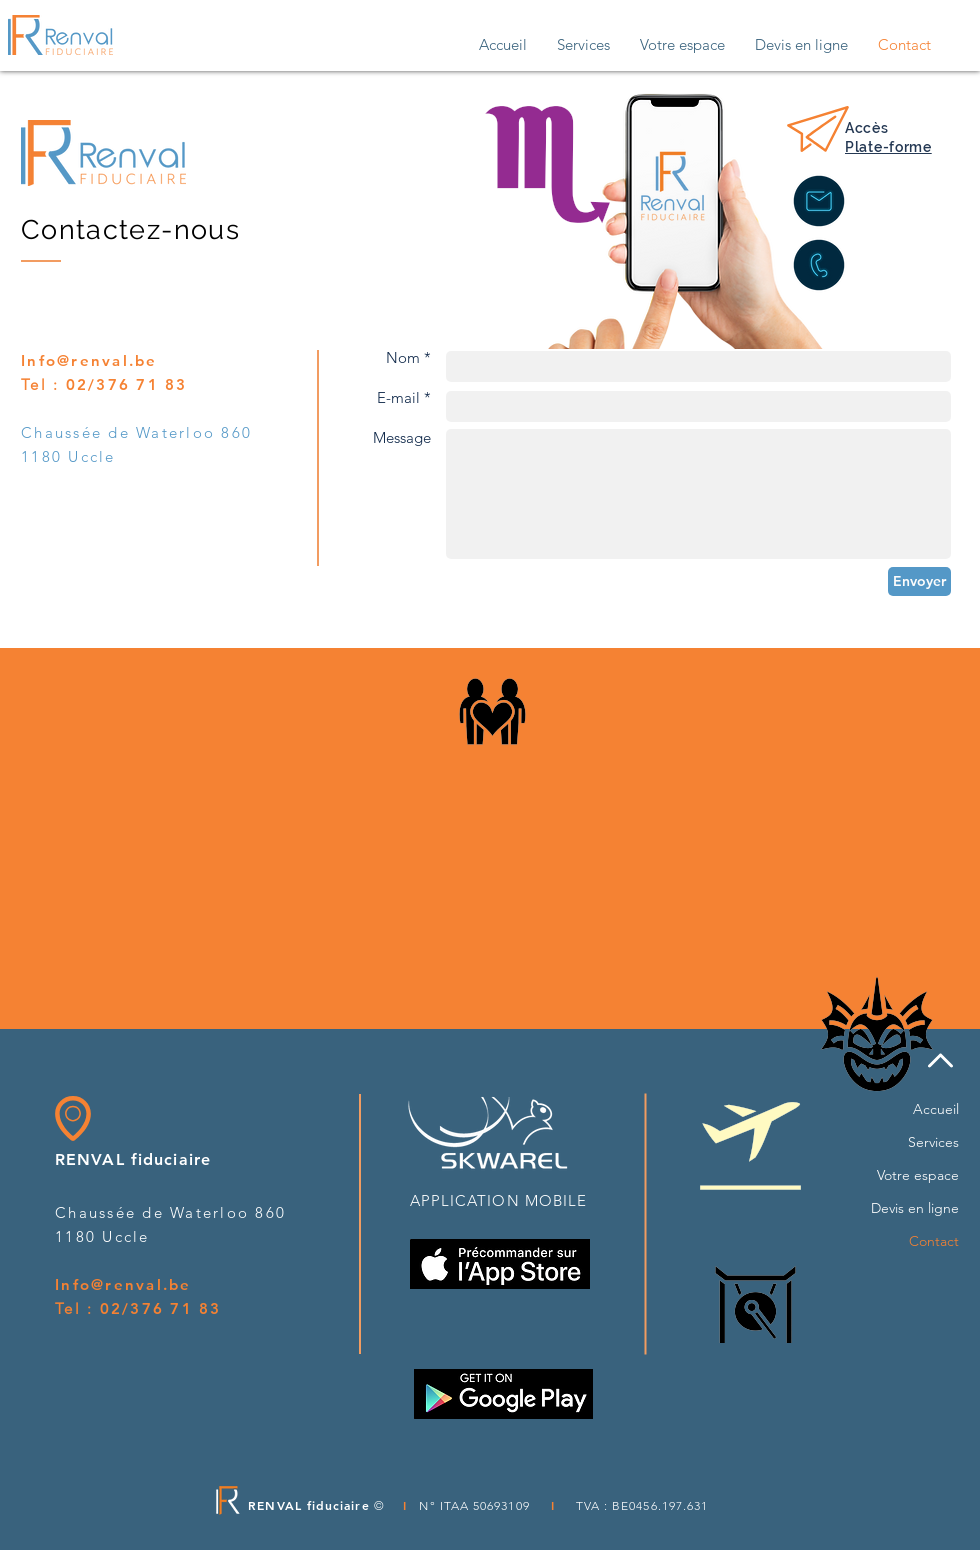  What do you see at coordinates (547, 166) in the screenshot?
I see `view scorpio zodiac sign` at bounding box center [547, 166].